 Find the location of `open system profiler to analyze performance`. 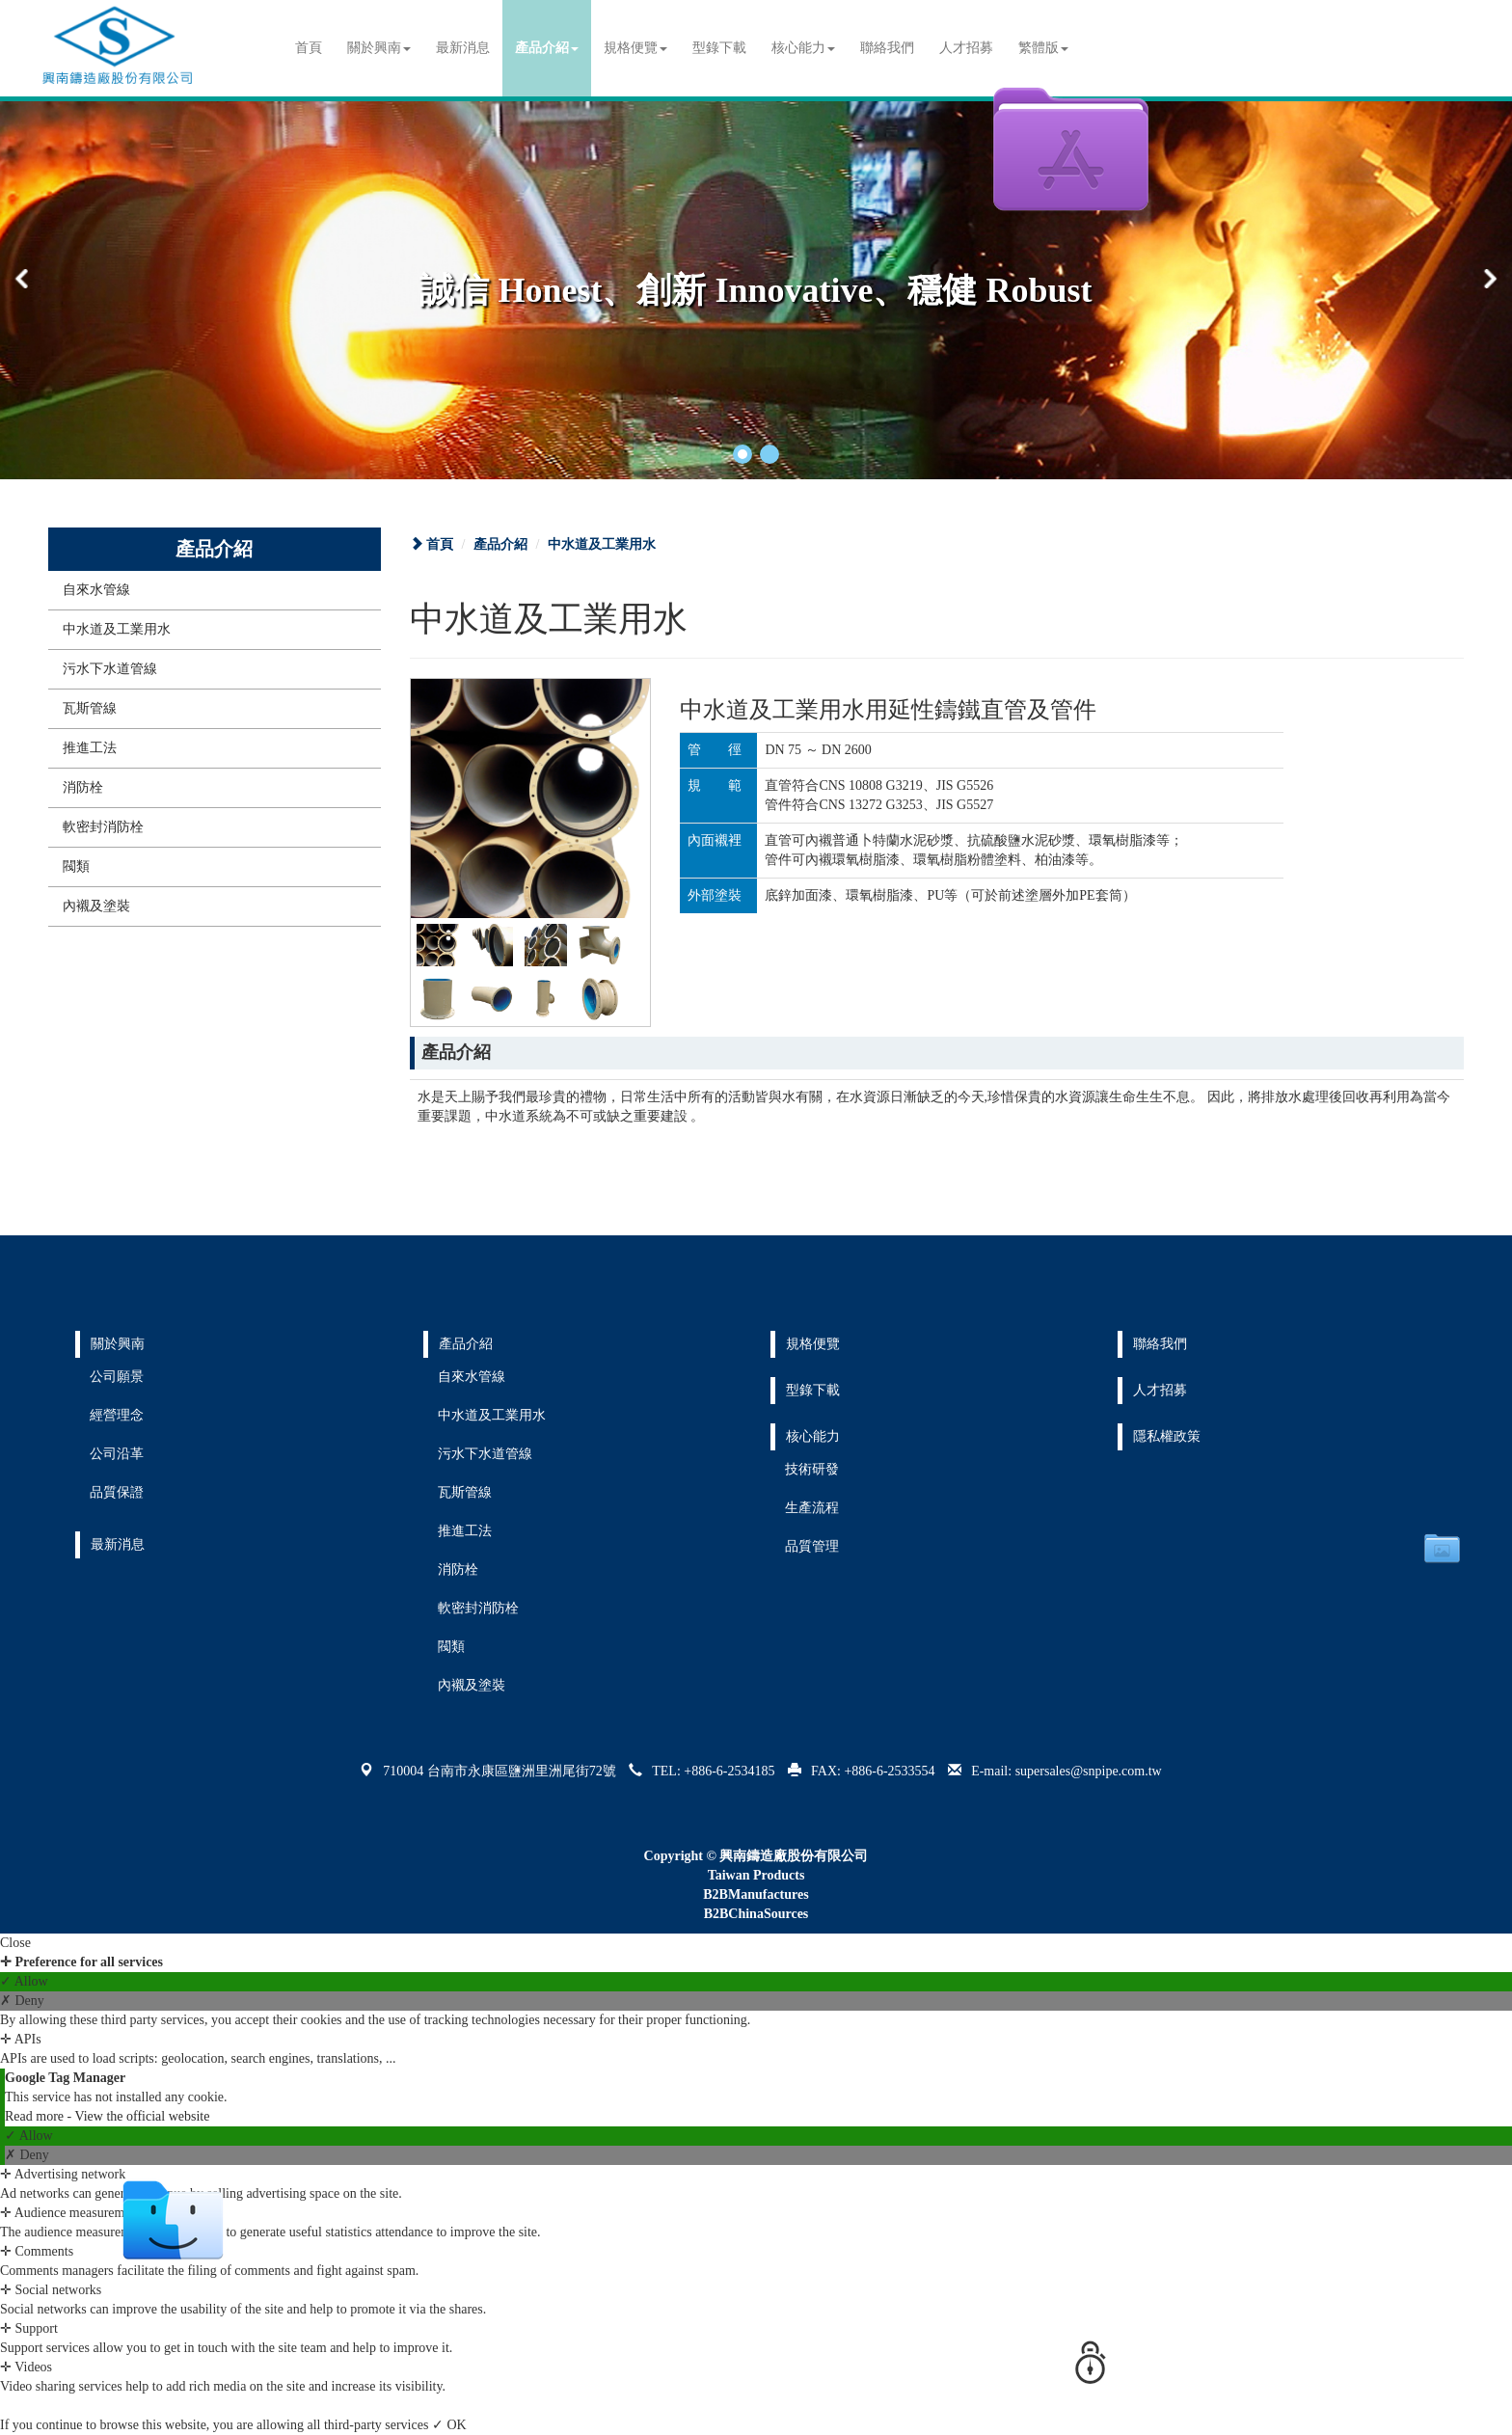

open system profiler to analyze performance is located at coordinates (1090, 2363).